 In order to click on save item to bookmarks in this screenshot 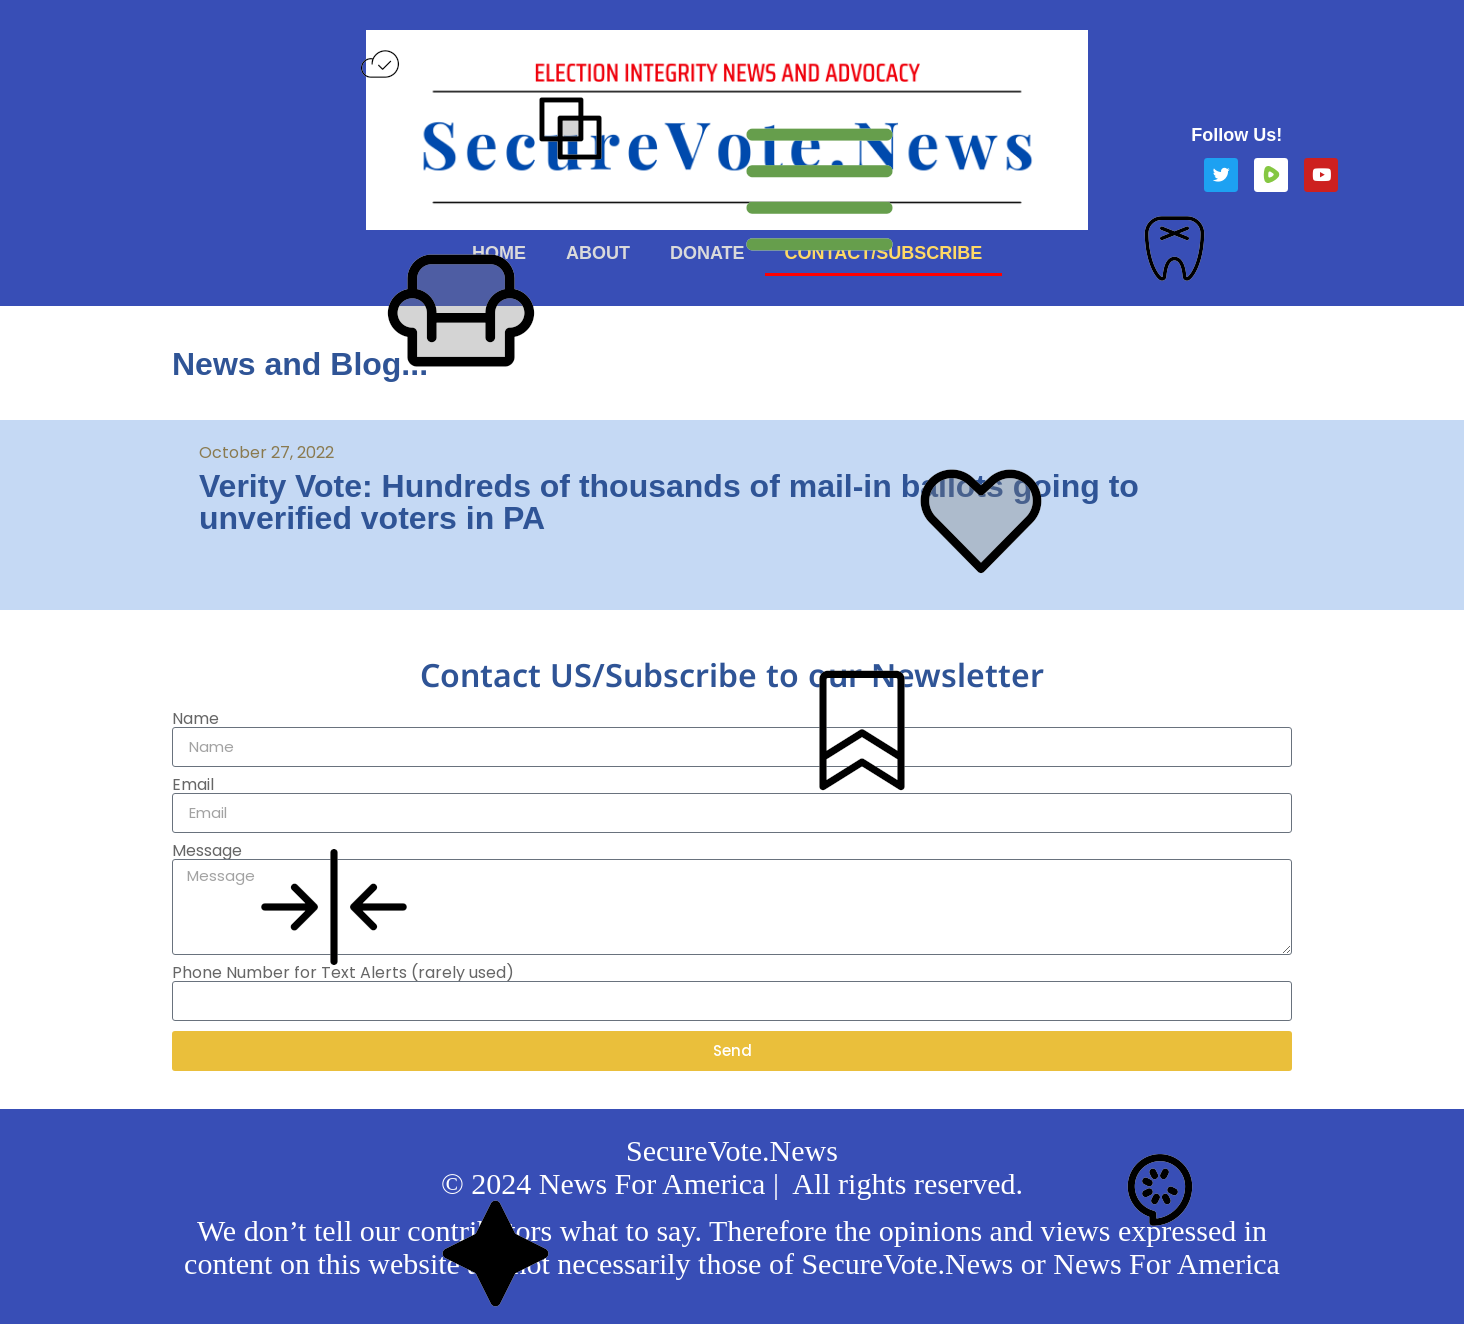, I will do `click(862, 728)`.